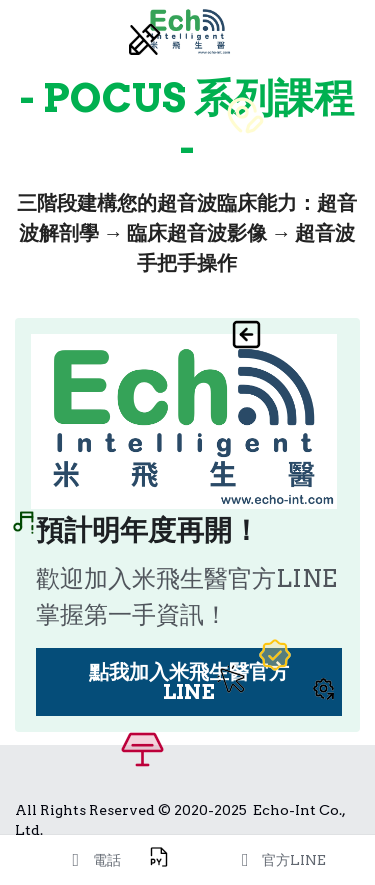  Describe the element at coordinates (275, 655) in the screenshot. I see `indicates verified or authenticated status` at that location.